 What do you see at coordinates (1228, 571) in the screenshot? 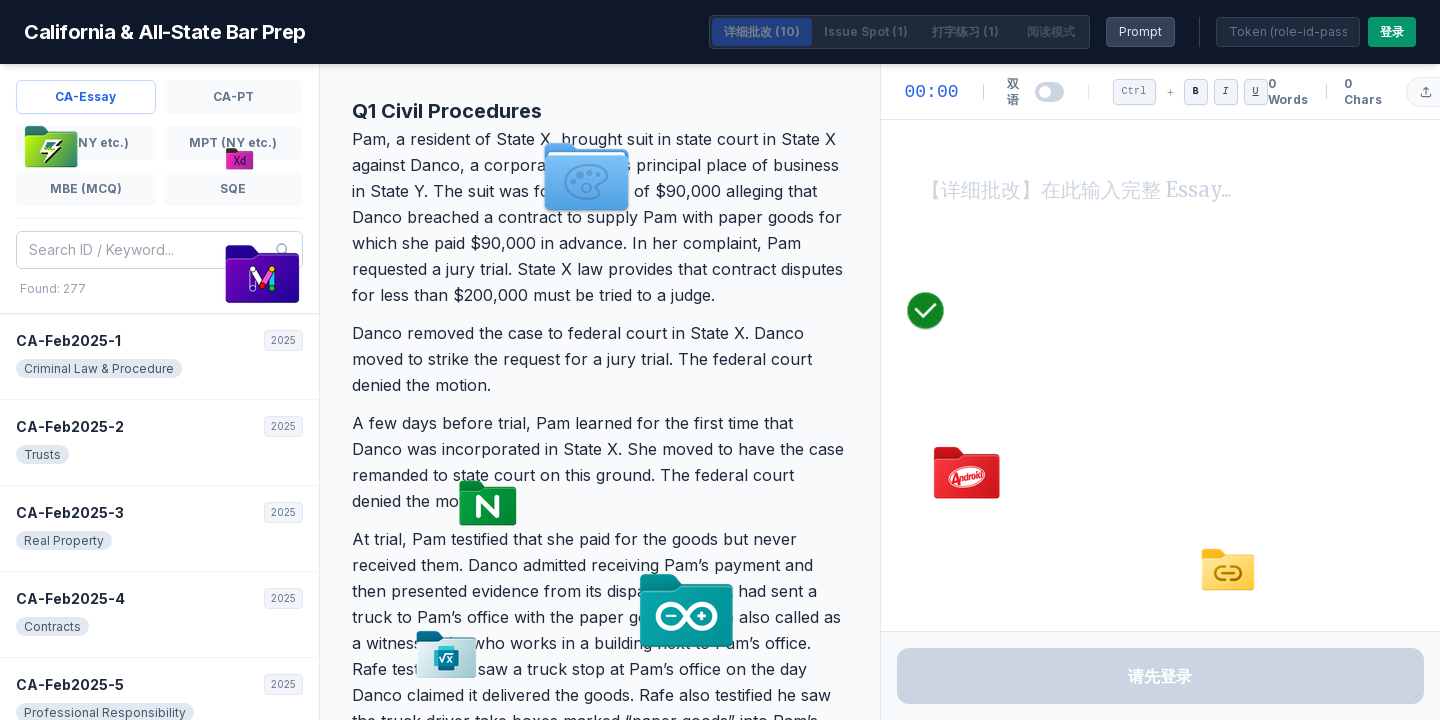
I see `open folder containing saved links or shortcuts` at bounding box center [1228, 571].